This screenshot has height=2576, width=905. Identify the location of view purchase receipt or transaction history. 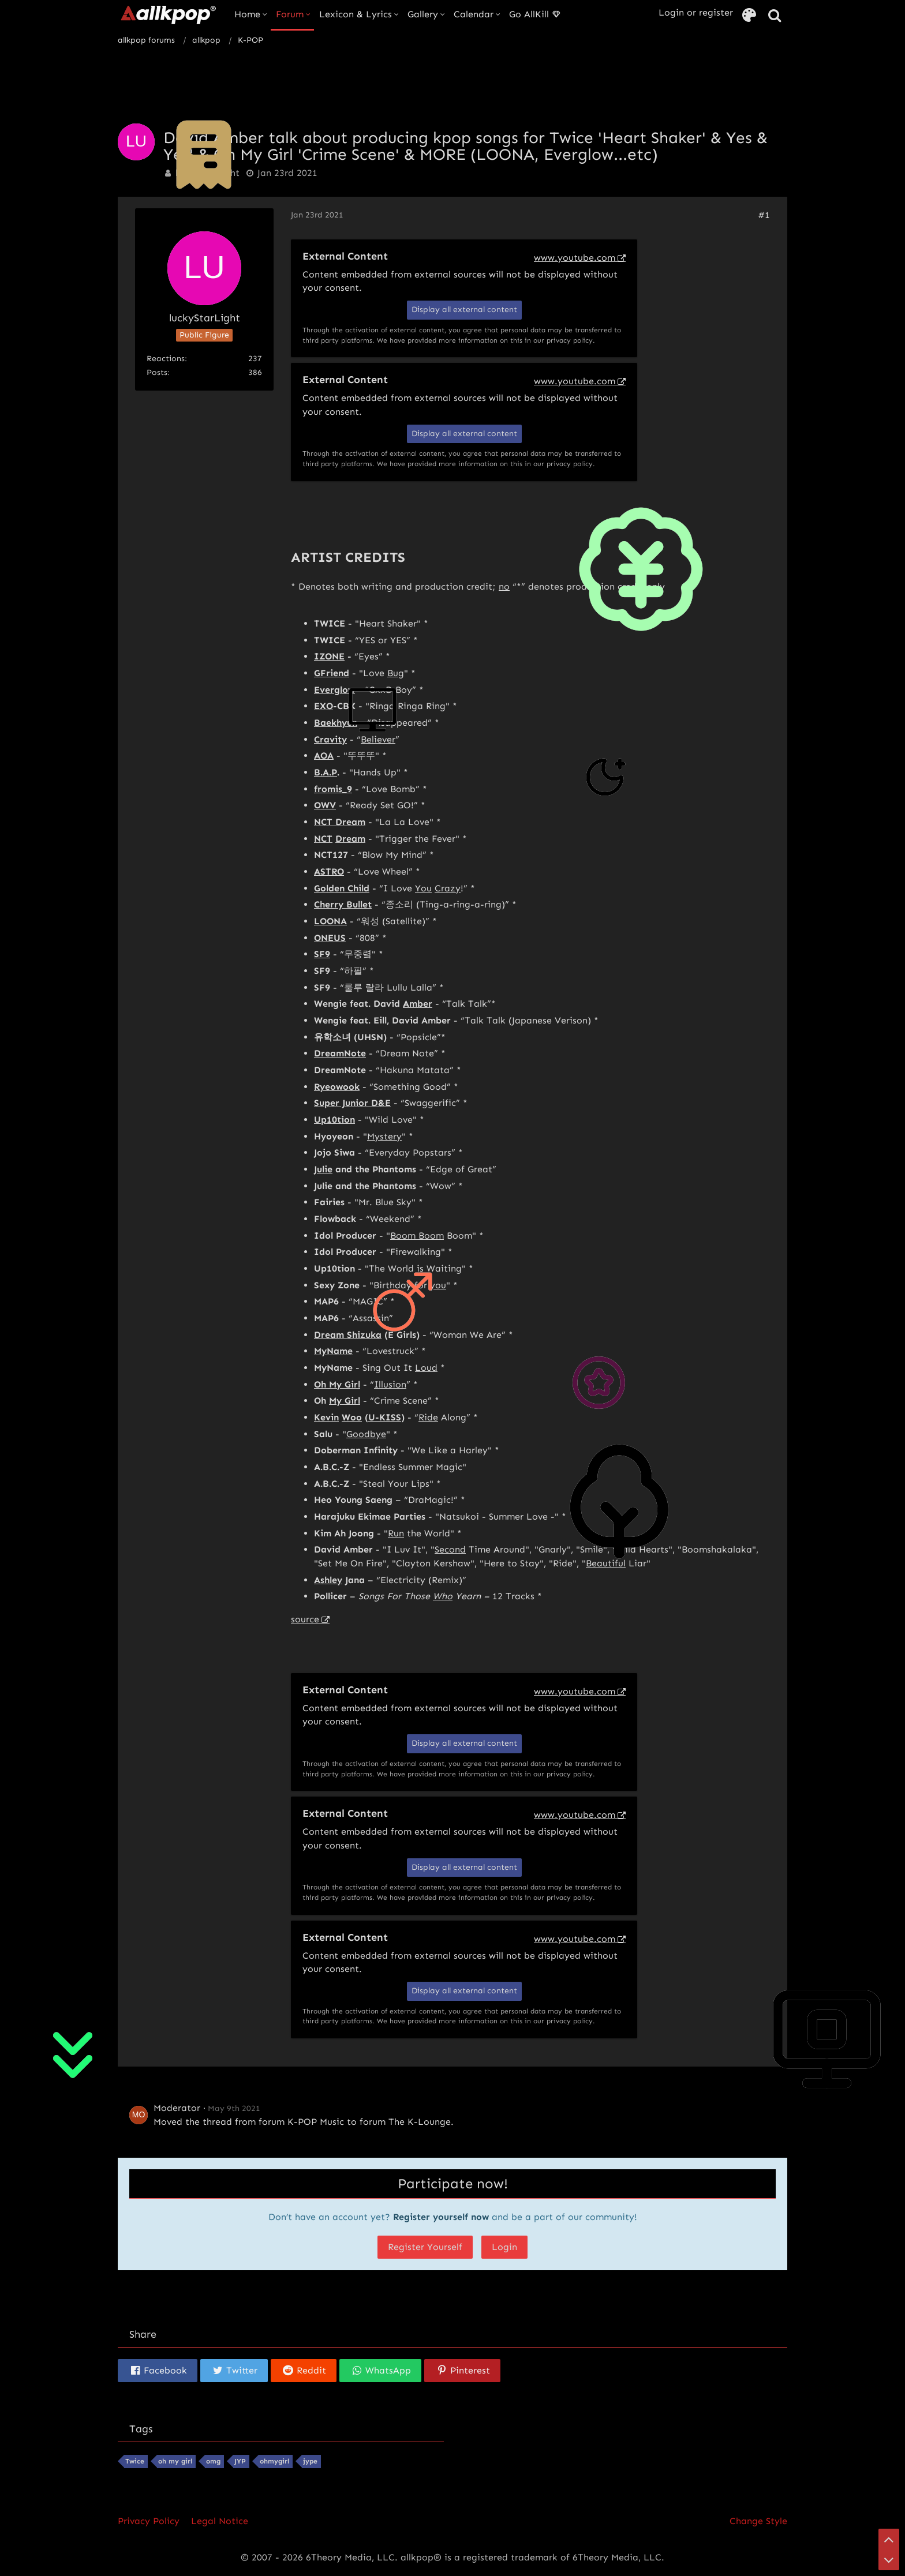
(204, 155).